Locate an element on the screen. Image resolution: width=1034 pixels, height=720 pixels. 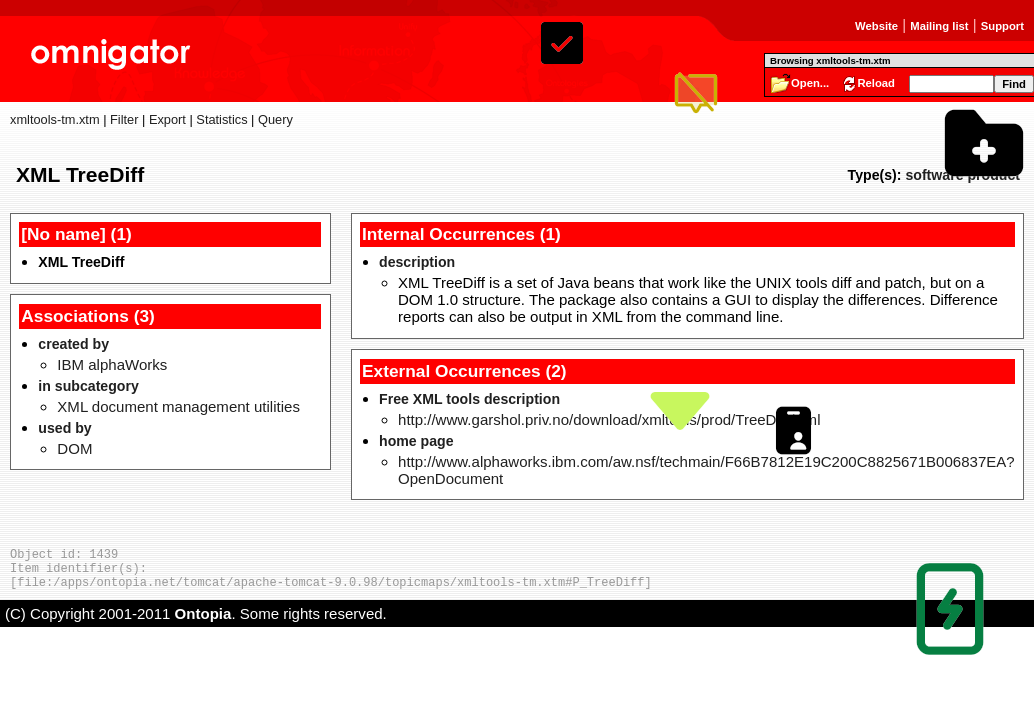
create a new folder is located at coordinates (984, 143).